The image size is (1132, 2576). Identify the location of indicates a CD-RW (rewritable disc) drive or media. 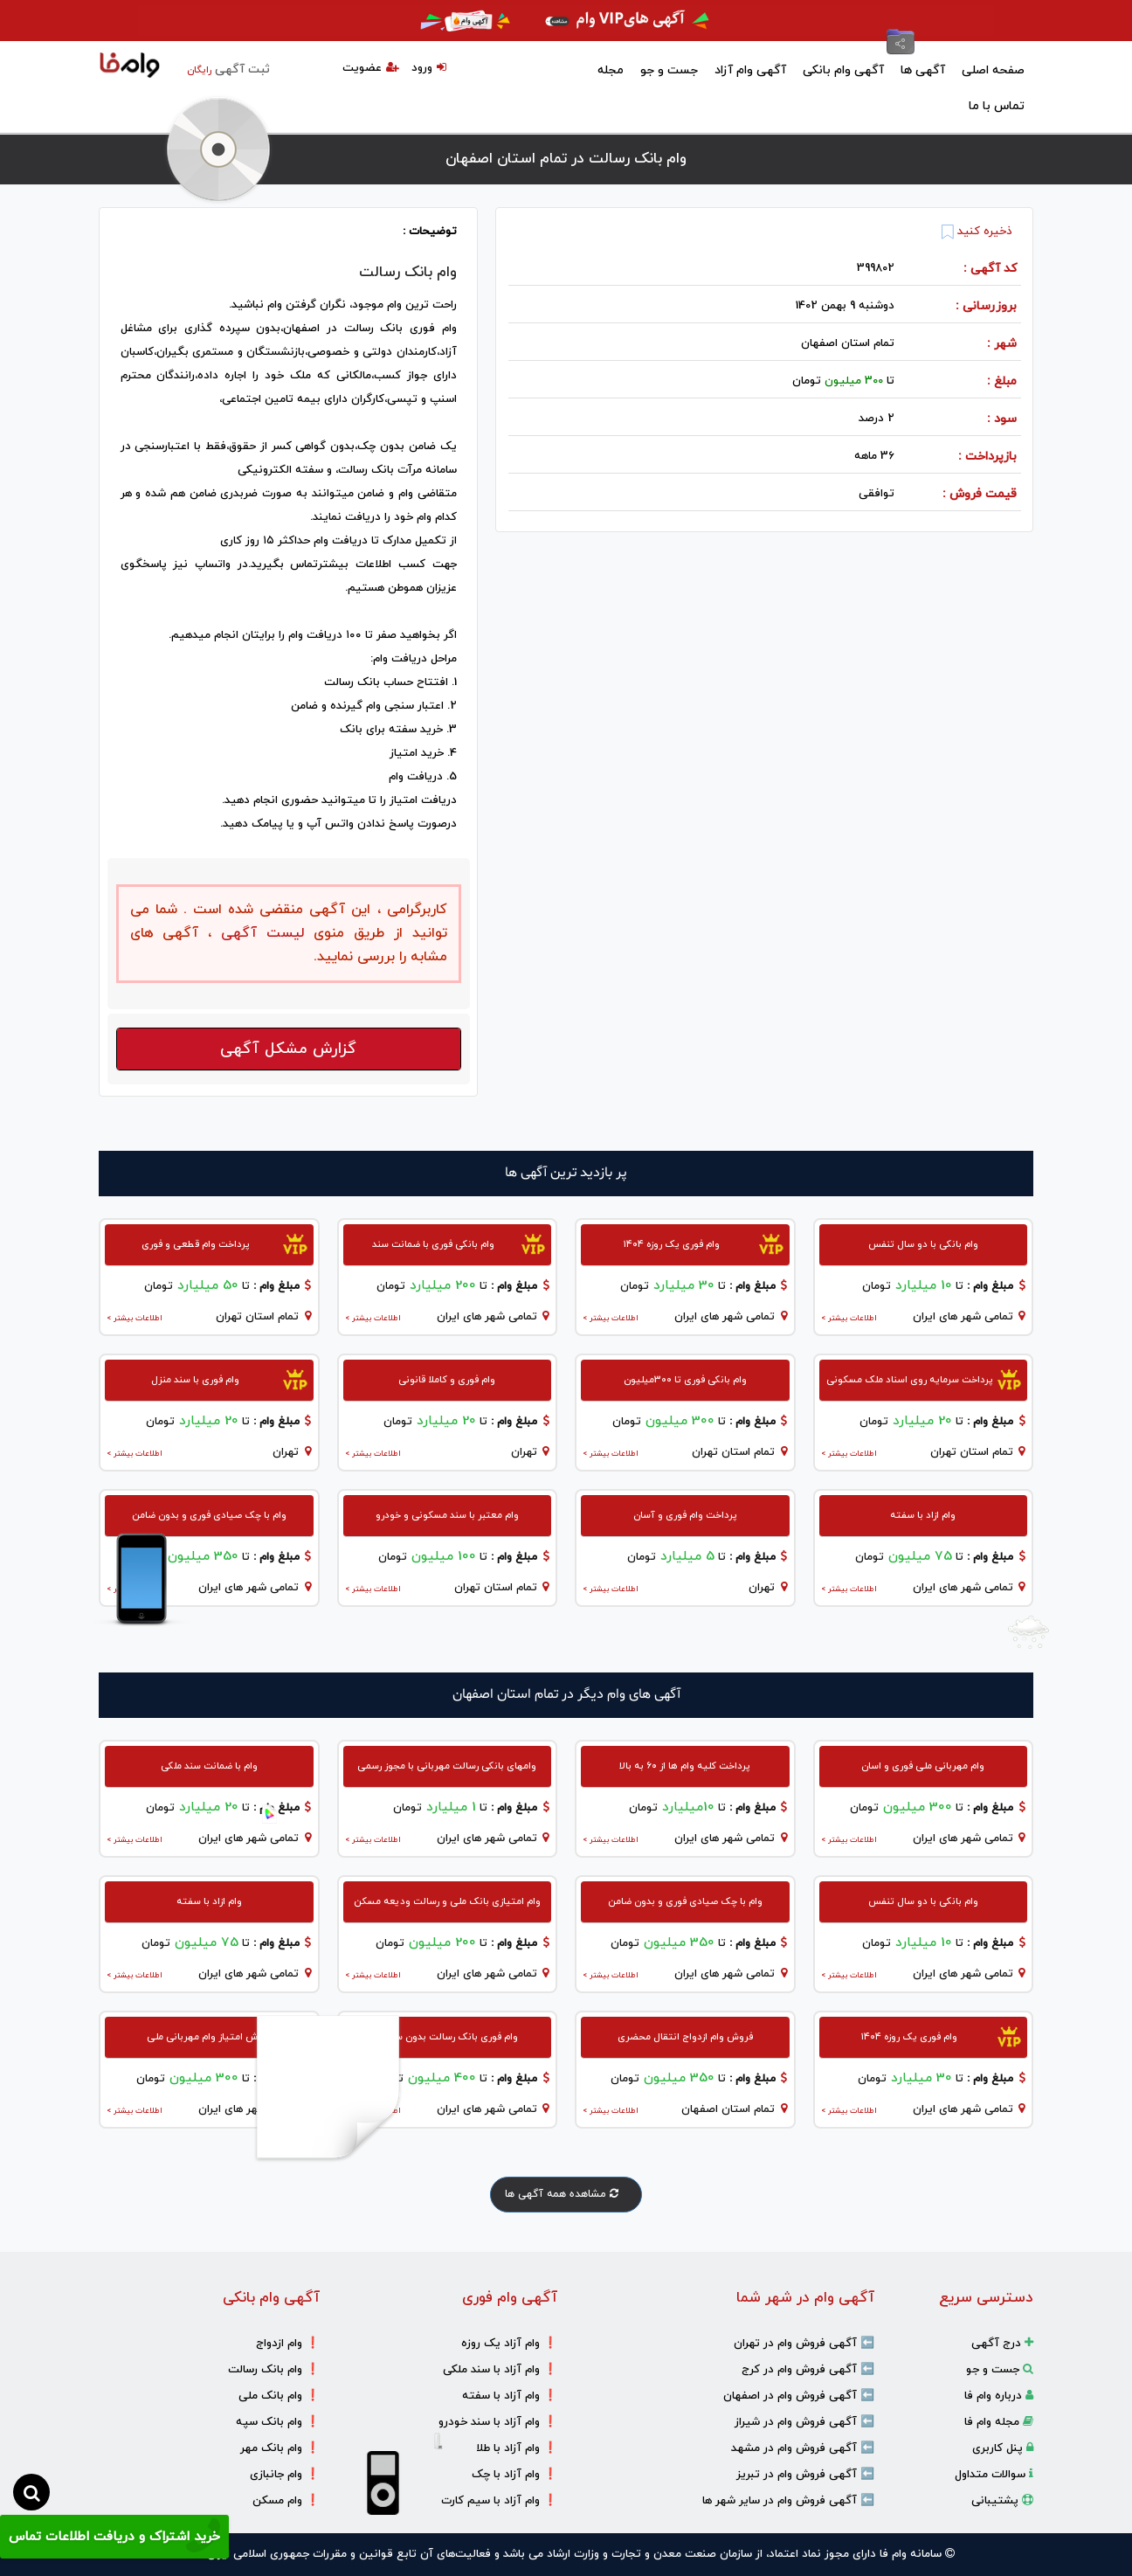
(218, 149).